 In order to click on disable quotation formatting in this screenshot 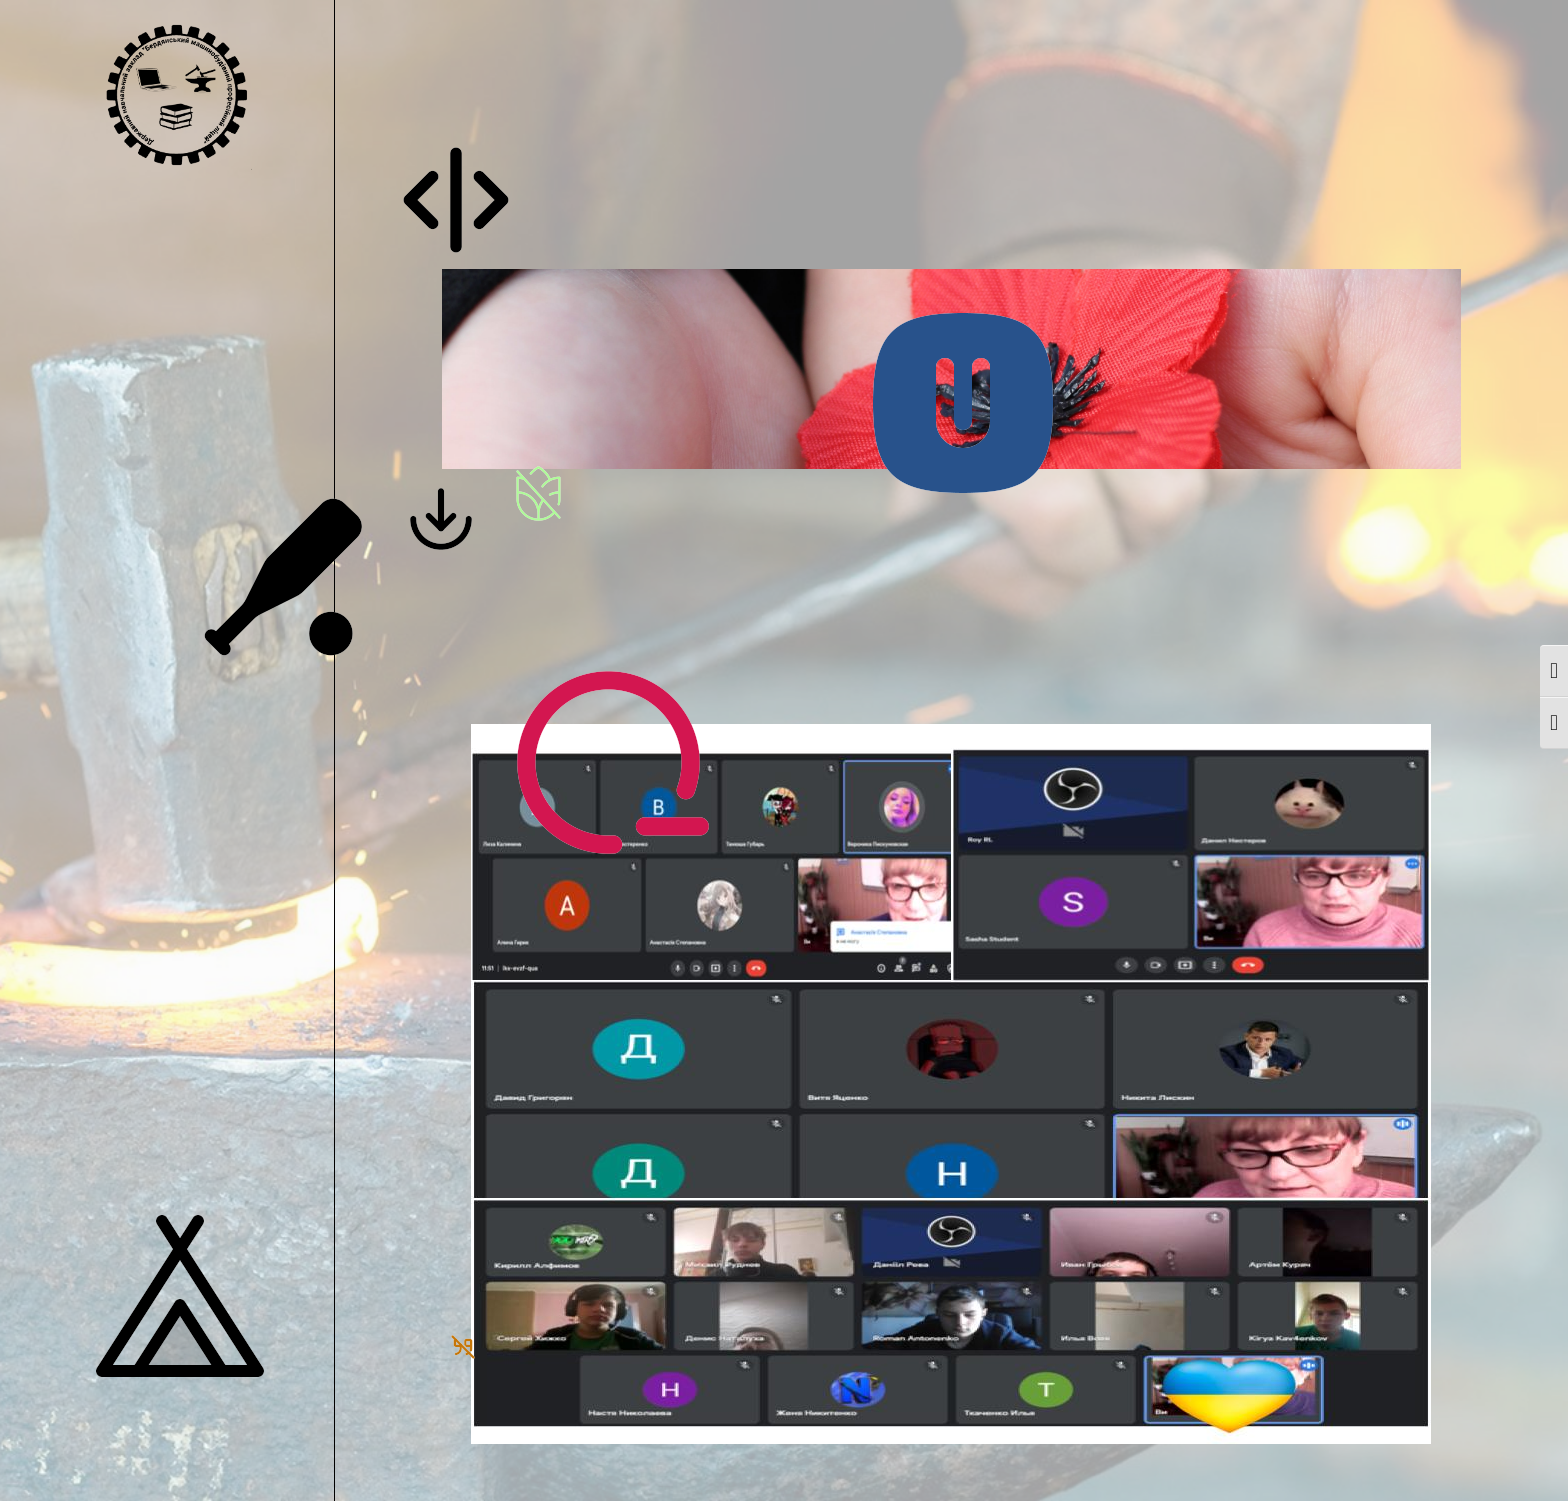, I will do `click(463, 1347)`.